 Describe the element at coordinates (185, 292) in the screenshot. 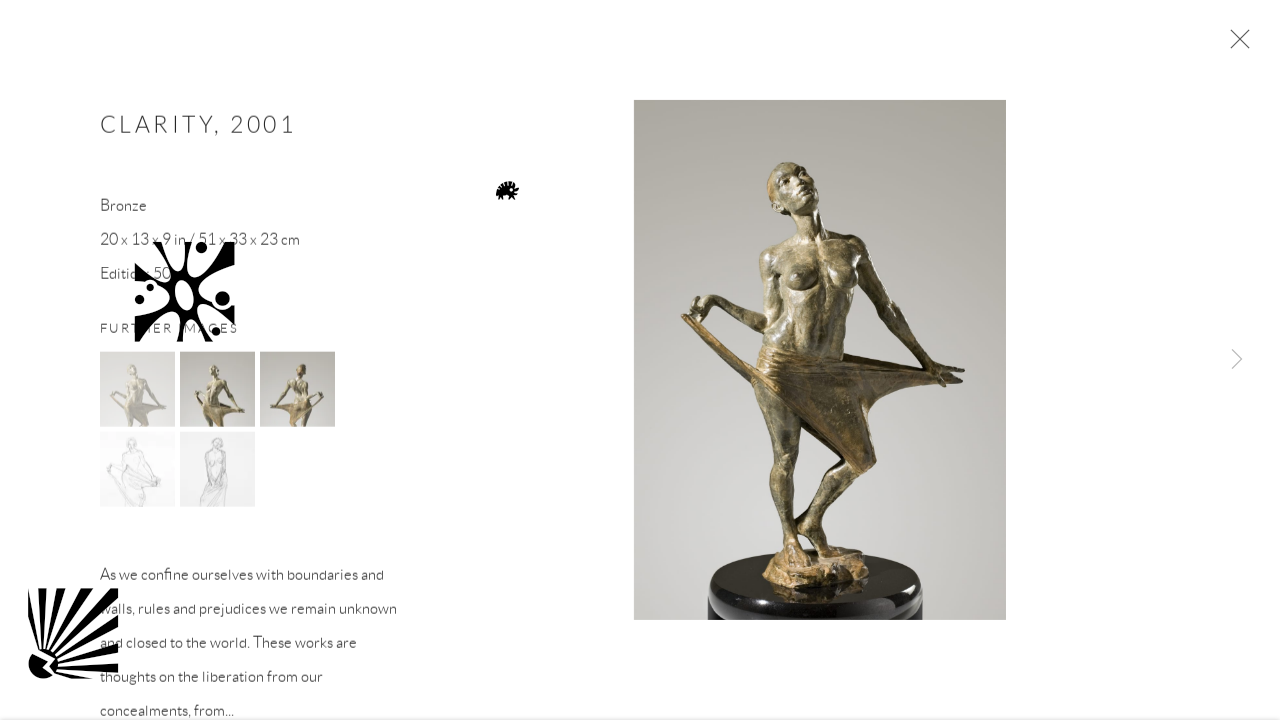

I see `trigger a splatter or explosion effect` at that location.